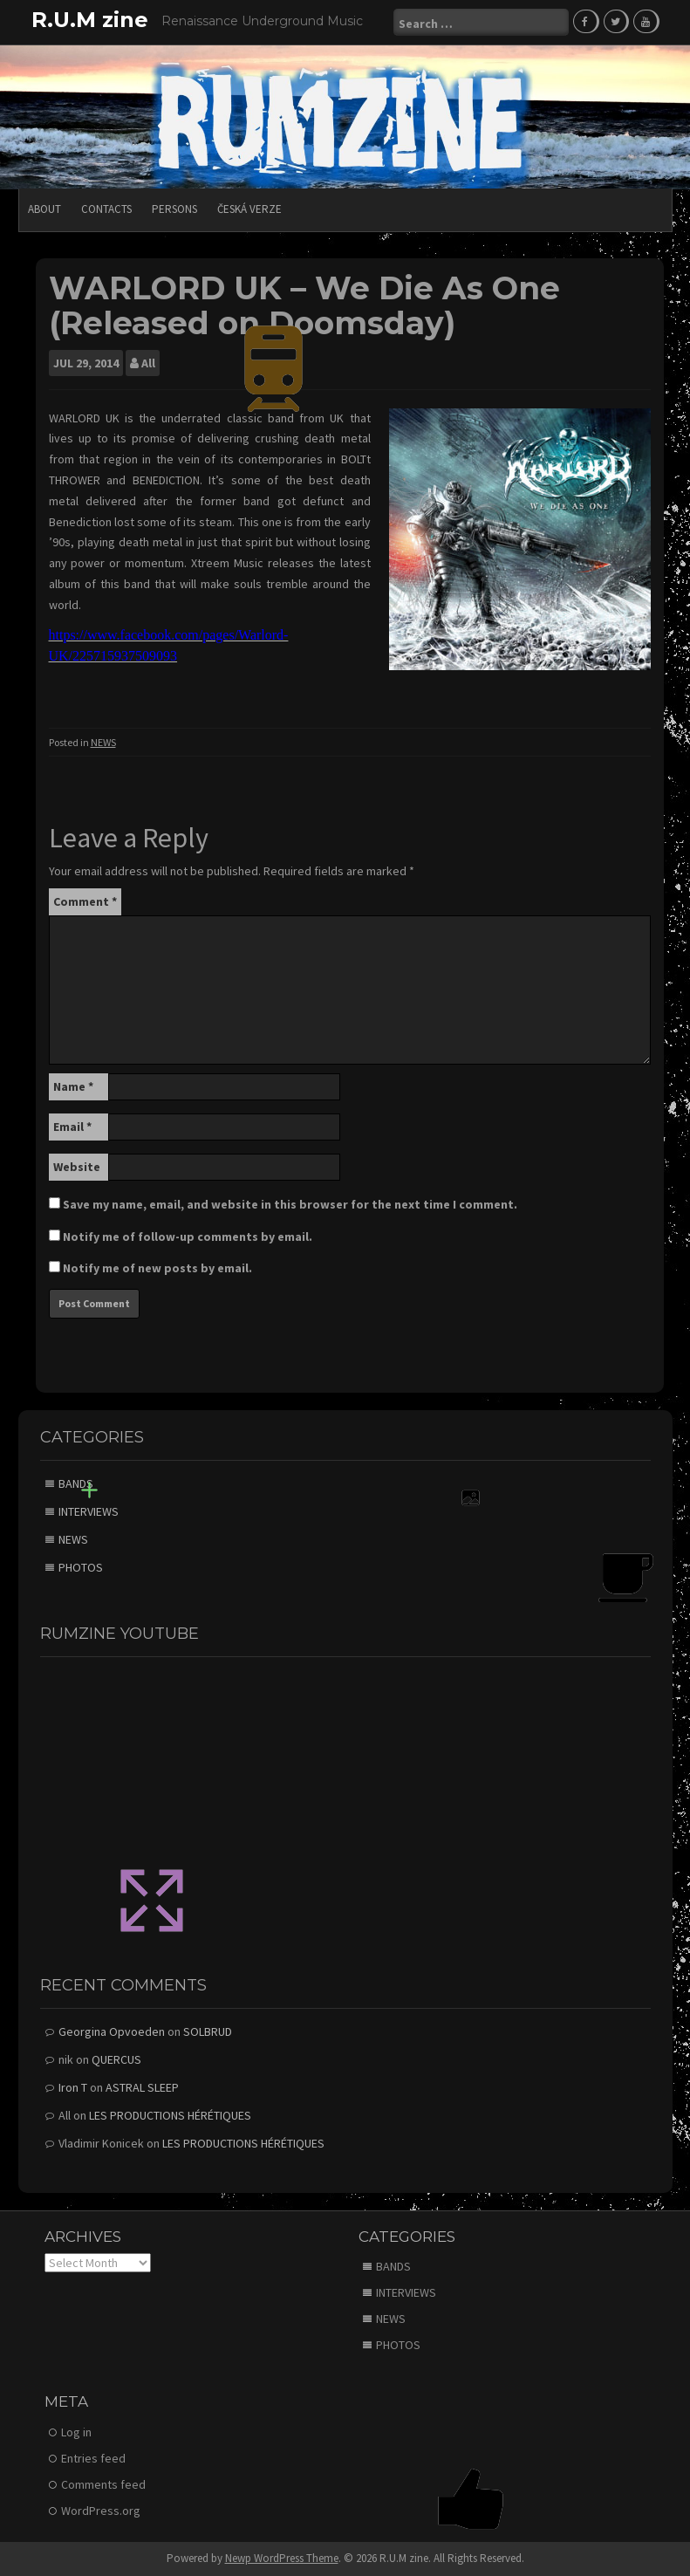  I want to click on add a new item, so click(89, 1490).